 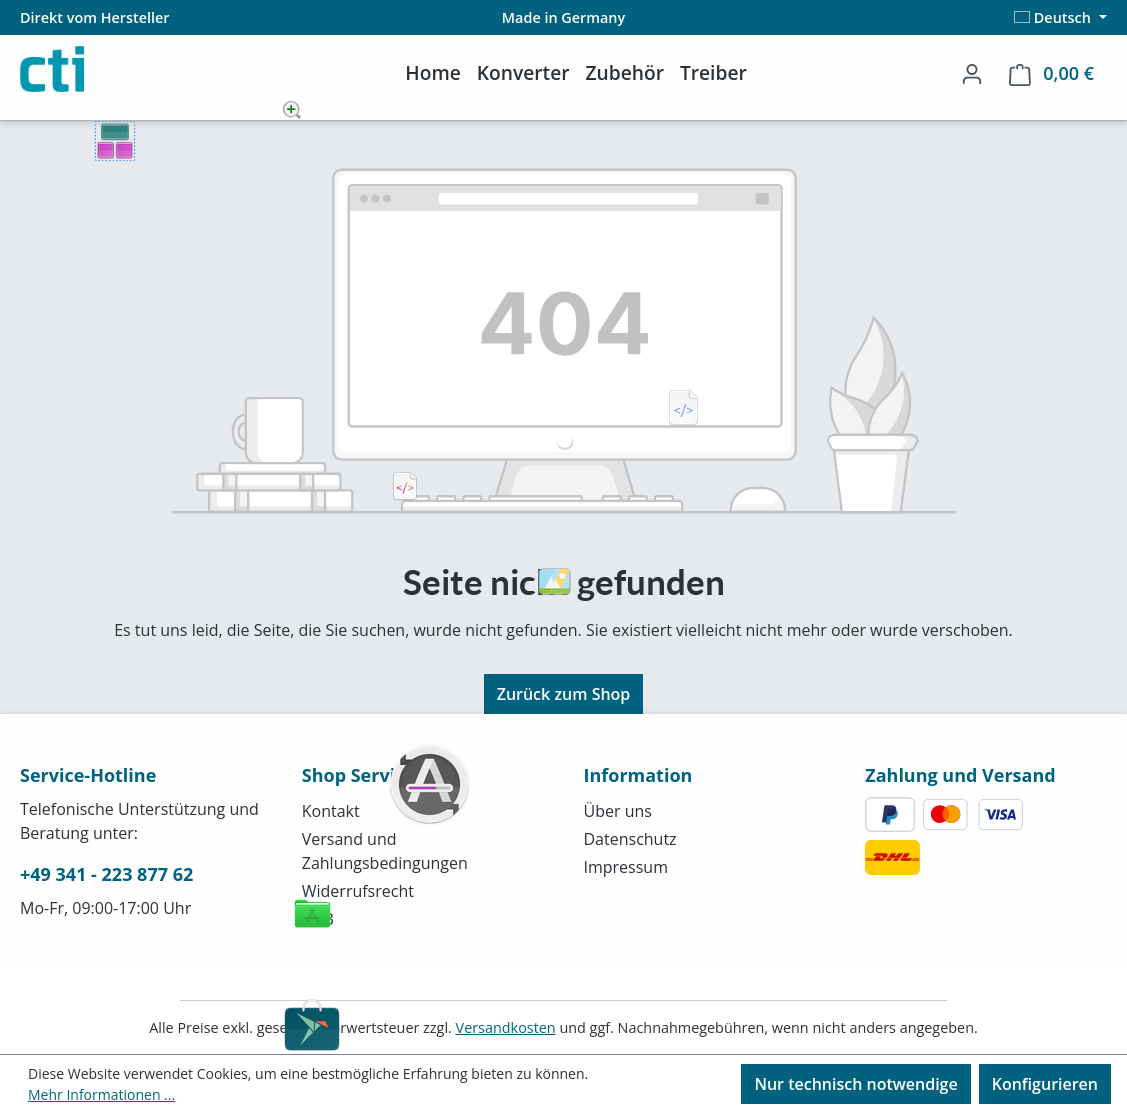 I want to click on select all items in the current view, so click(x=115, y=141).